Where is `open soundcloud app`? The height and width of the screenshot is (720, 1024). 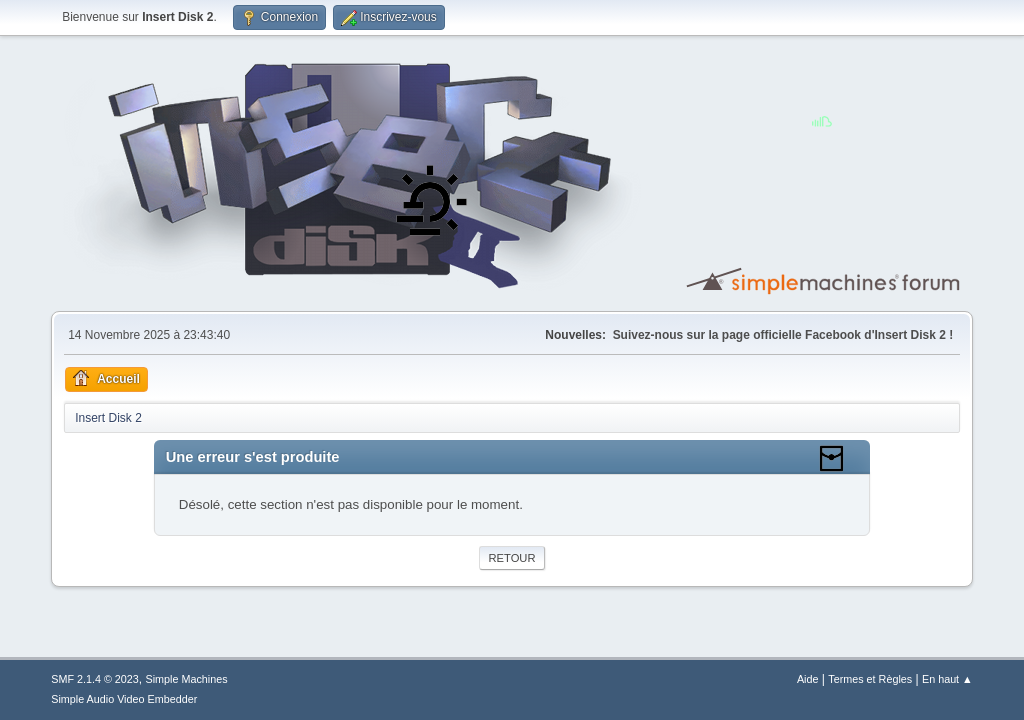 open soundcloud app is located at coordinates (822, 121).